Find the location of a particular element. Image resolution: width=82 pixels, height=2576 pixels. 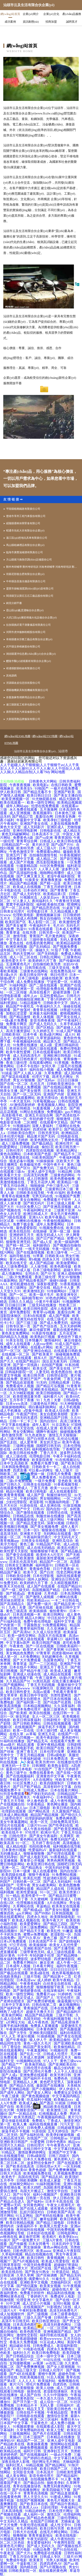

open folder containing PowerPoint presentations is located at coordinates (26, 1793).